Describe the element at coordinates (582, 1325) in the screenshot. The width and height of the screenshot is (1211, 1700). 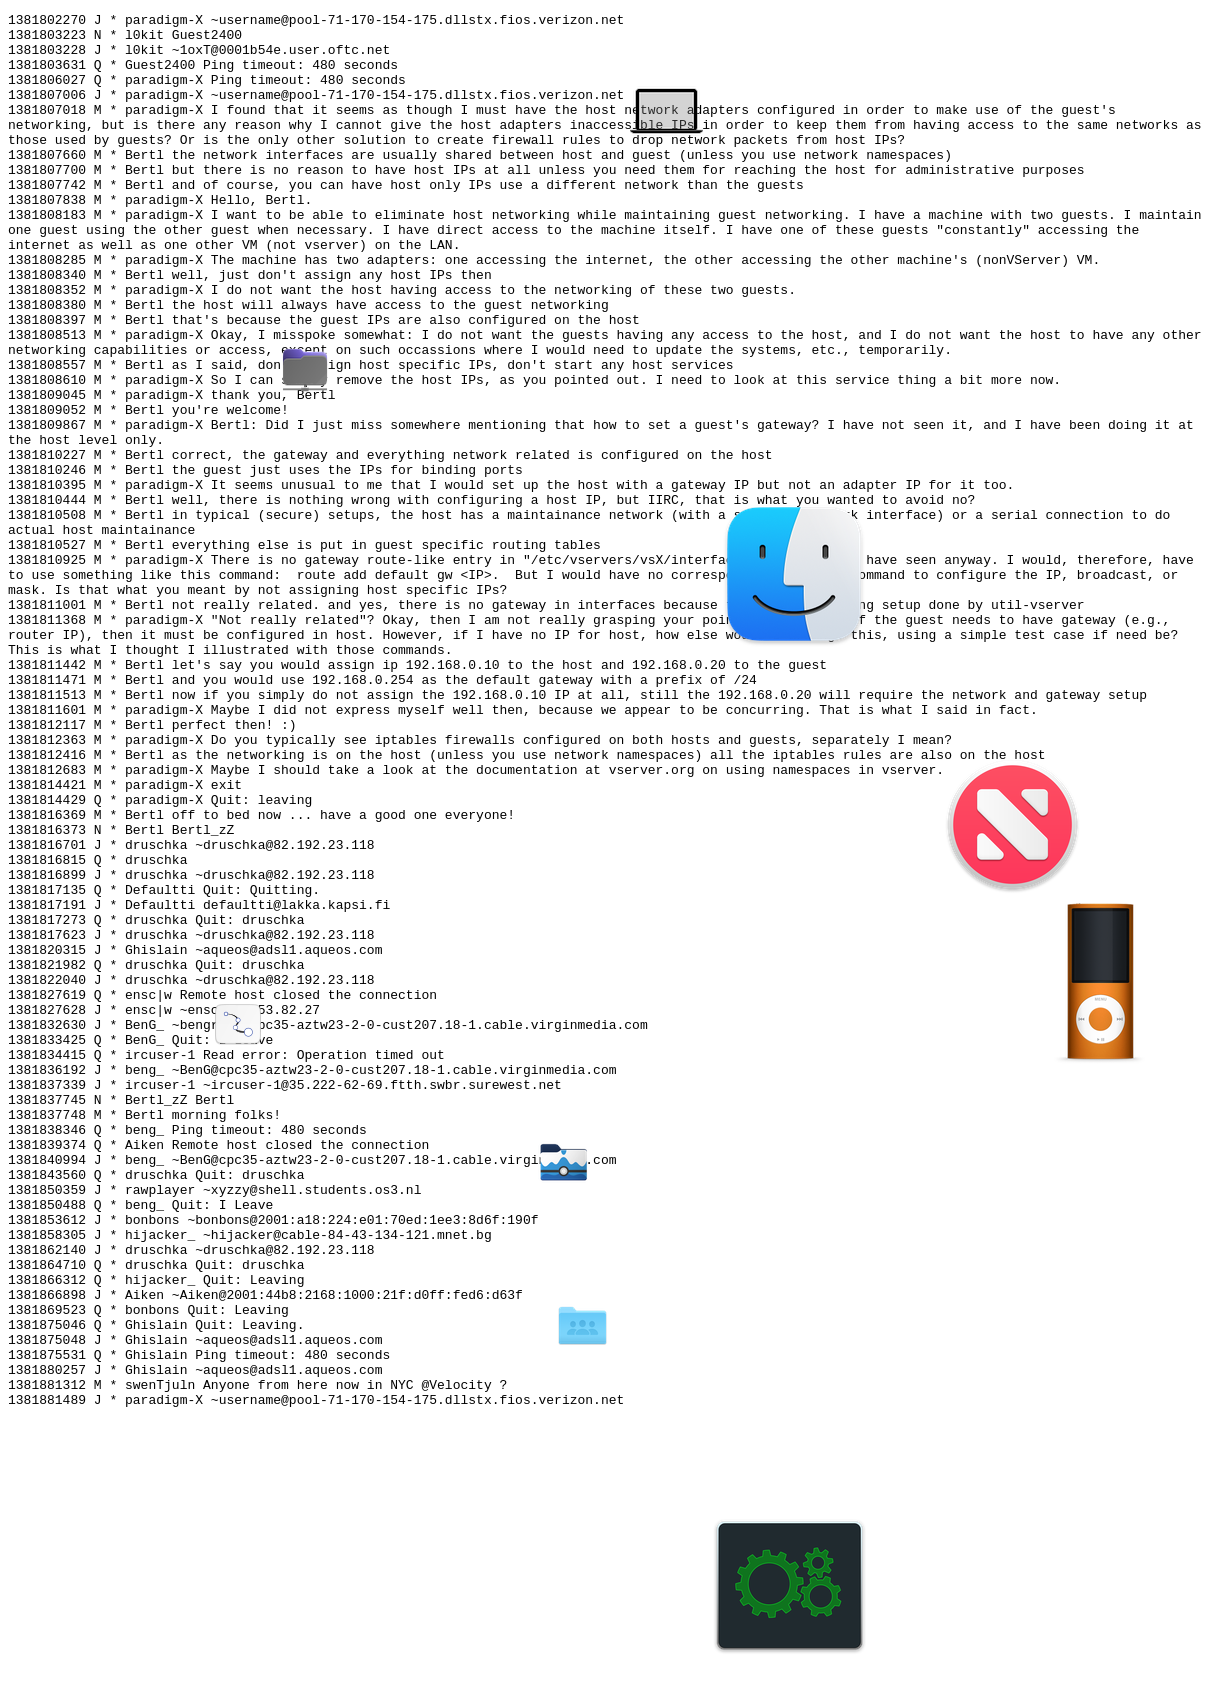
I see `access shared group folder` at that location.